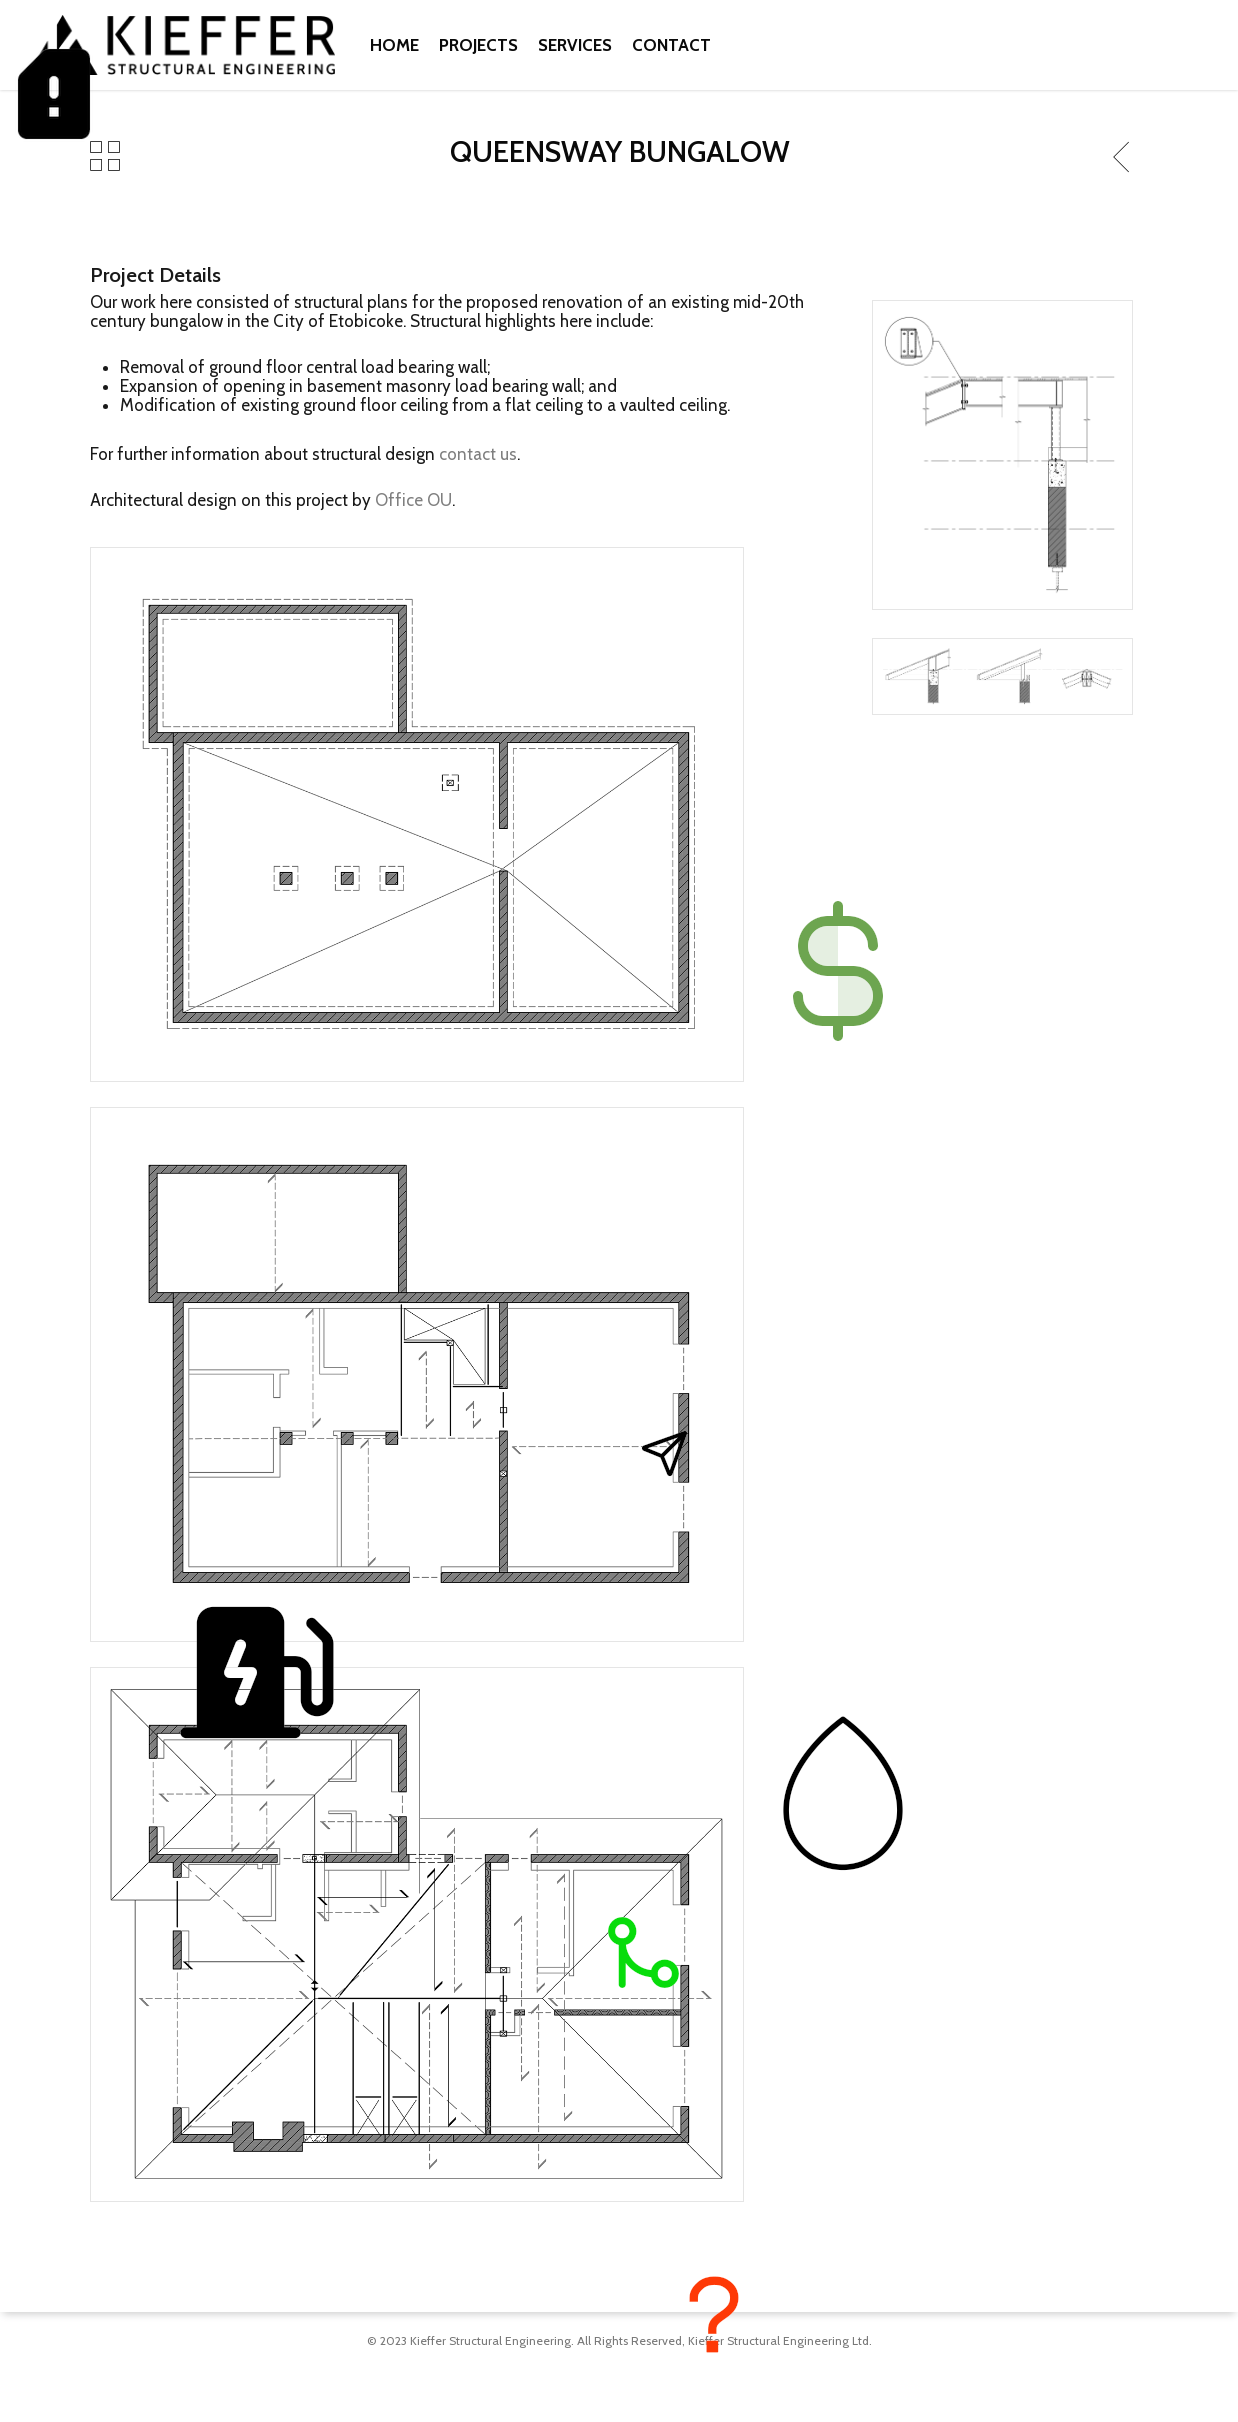 This screenshot has width=1238, height=2422. Describe the element at coordinates (251, 1672) in the screenshot. I see `find nearby EV charging stations` at that location.